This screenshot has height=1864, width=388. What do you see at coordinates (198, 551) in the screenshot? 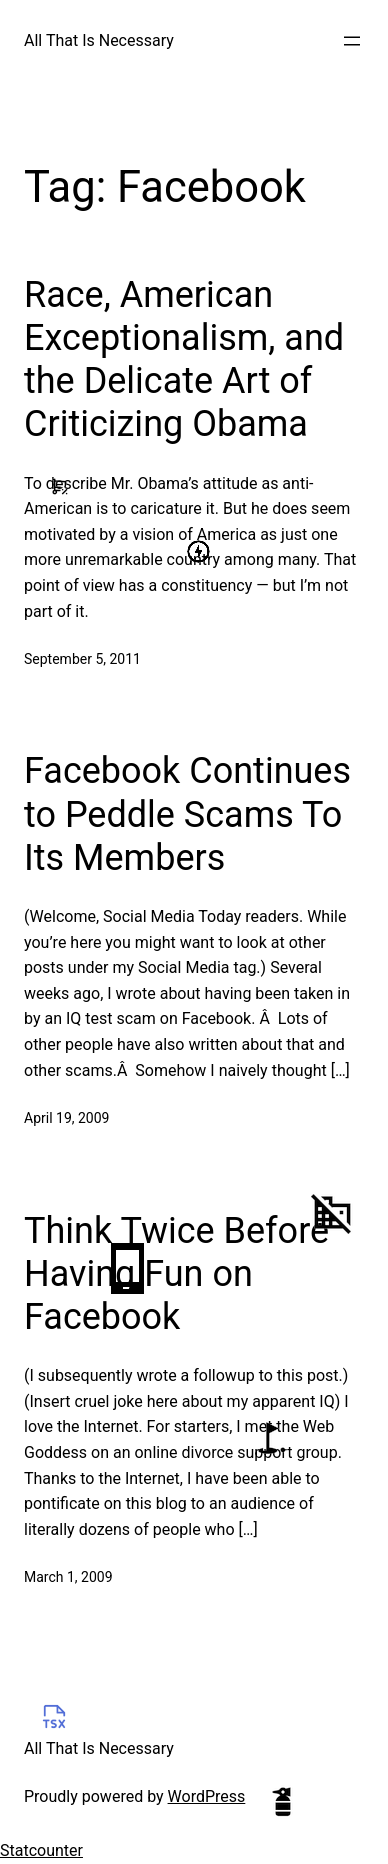
I see `indicates offline or cached content available` at bounding box center [198, 551].